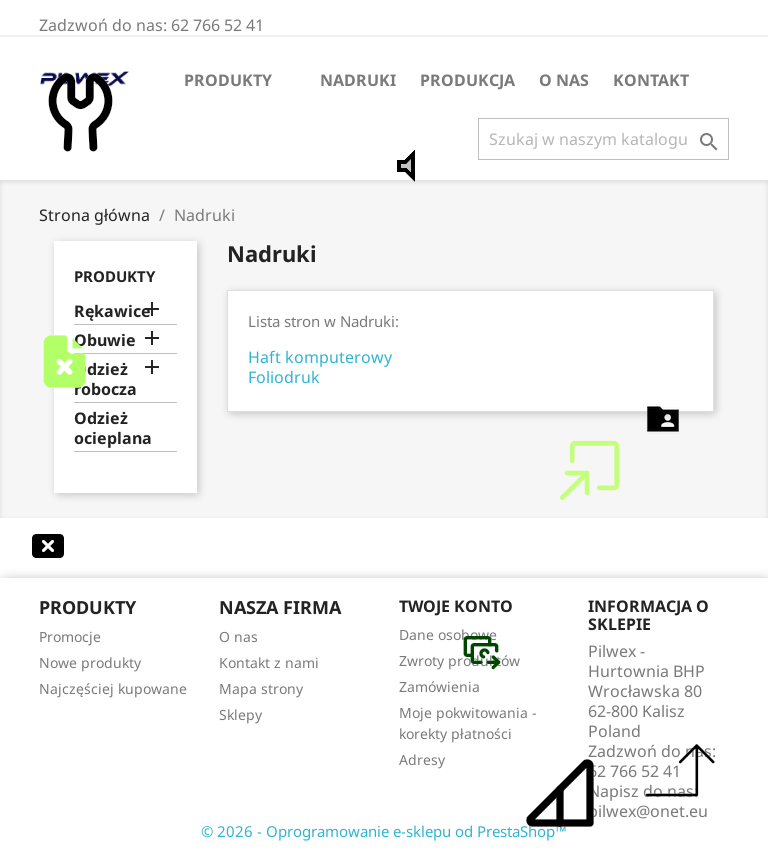 This screenshot has width=768, height=857. Describe the element at coordinates (64, 361) in the screenshot. I see `delete or remove a file` at that location.